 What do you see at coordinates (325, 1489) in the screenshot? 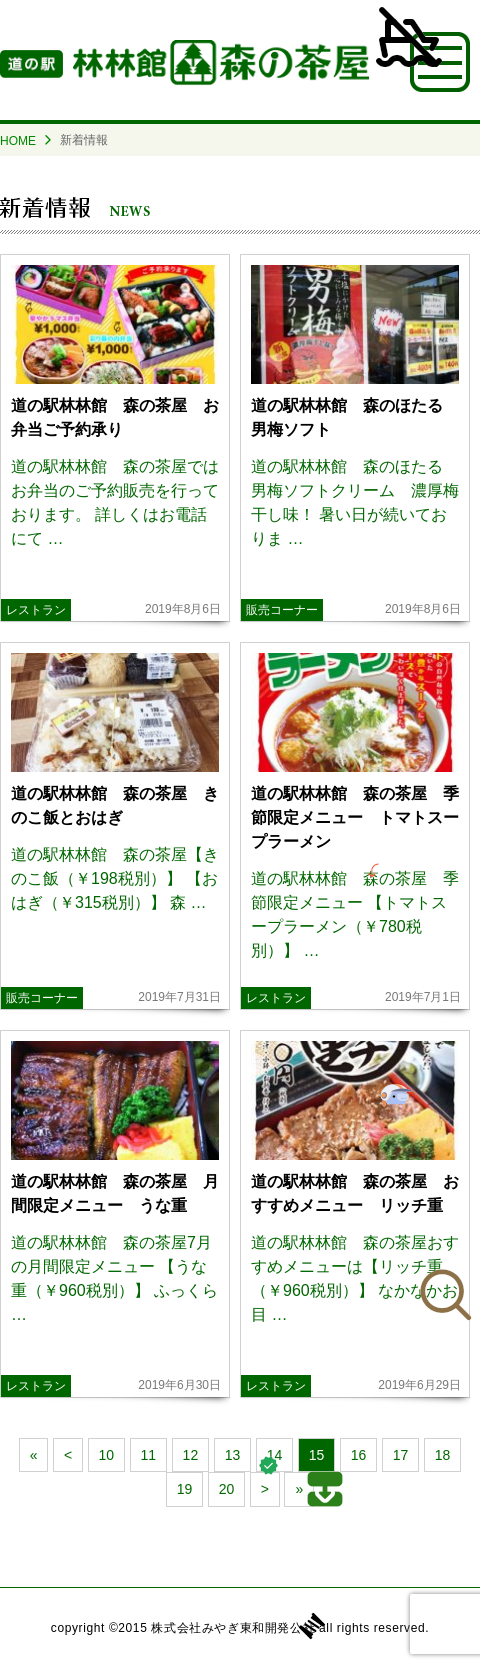
I see `move to the next step in a workflow diagram` at bounding box center [325, 1489].